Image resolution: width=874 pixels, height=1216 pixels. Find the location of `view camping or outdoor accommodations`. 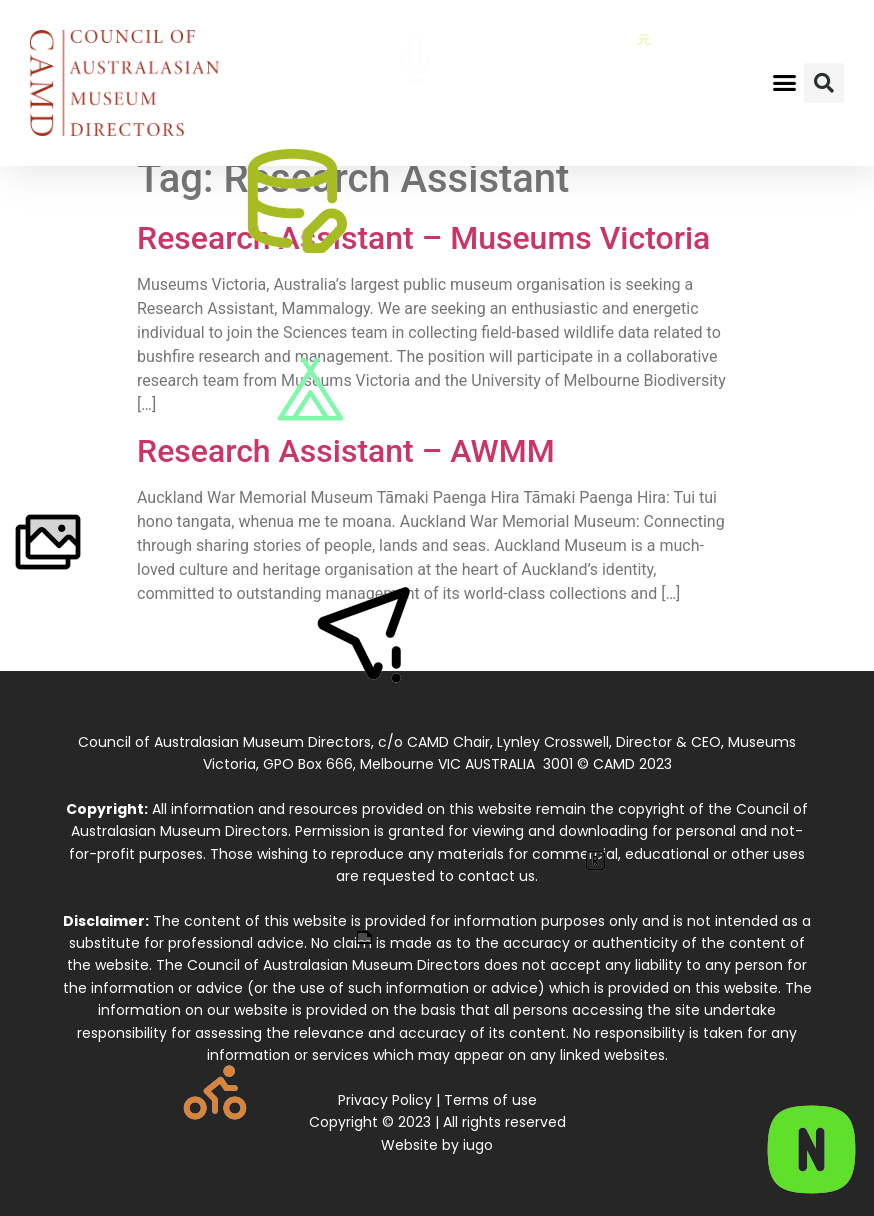

view camping or outdoor accommodations is located at coordinates (310, 392).